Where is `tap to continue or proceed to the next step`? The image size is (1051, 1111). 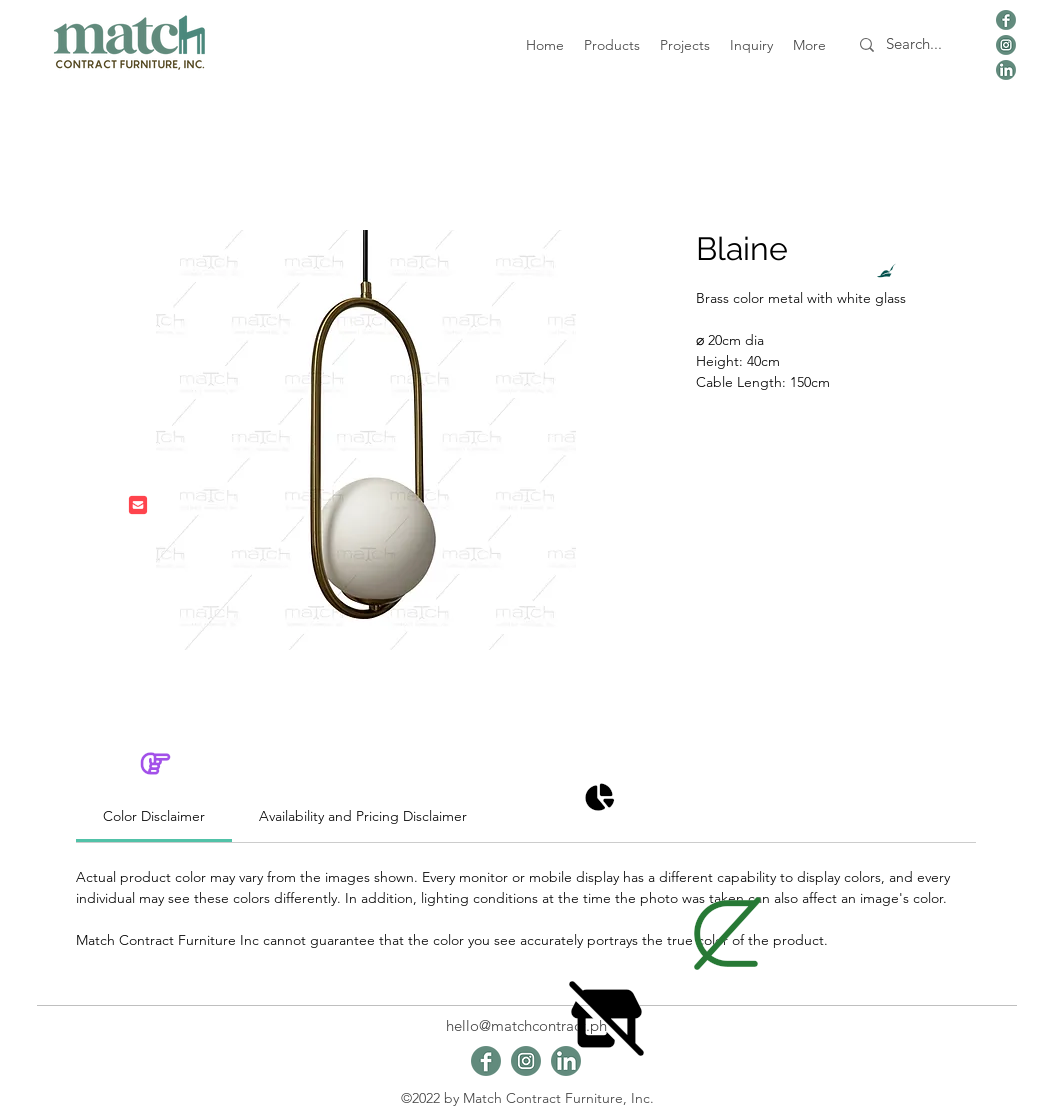
tap to continue or proceed to the next step is located at coordinates (155, 763).